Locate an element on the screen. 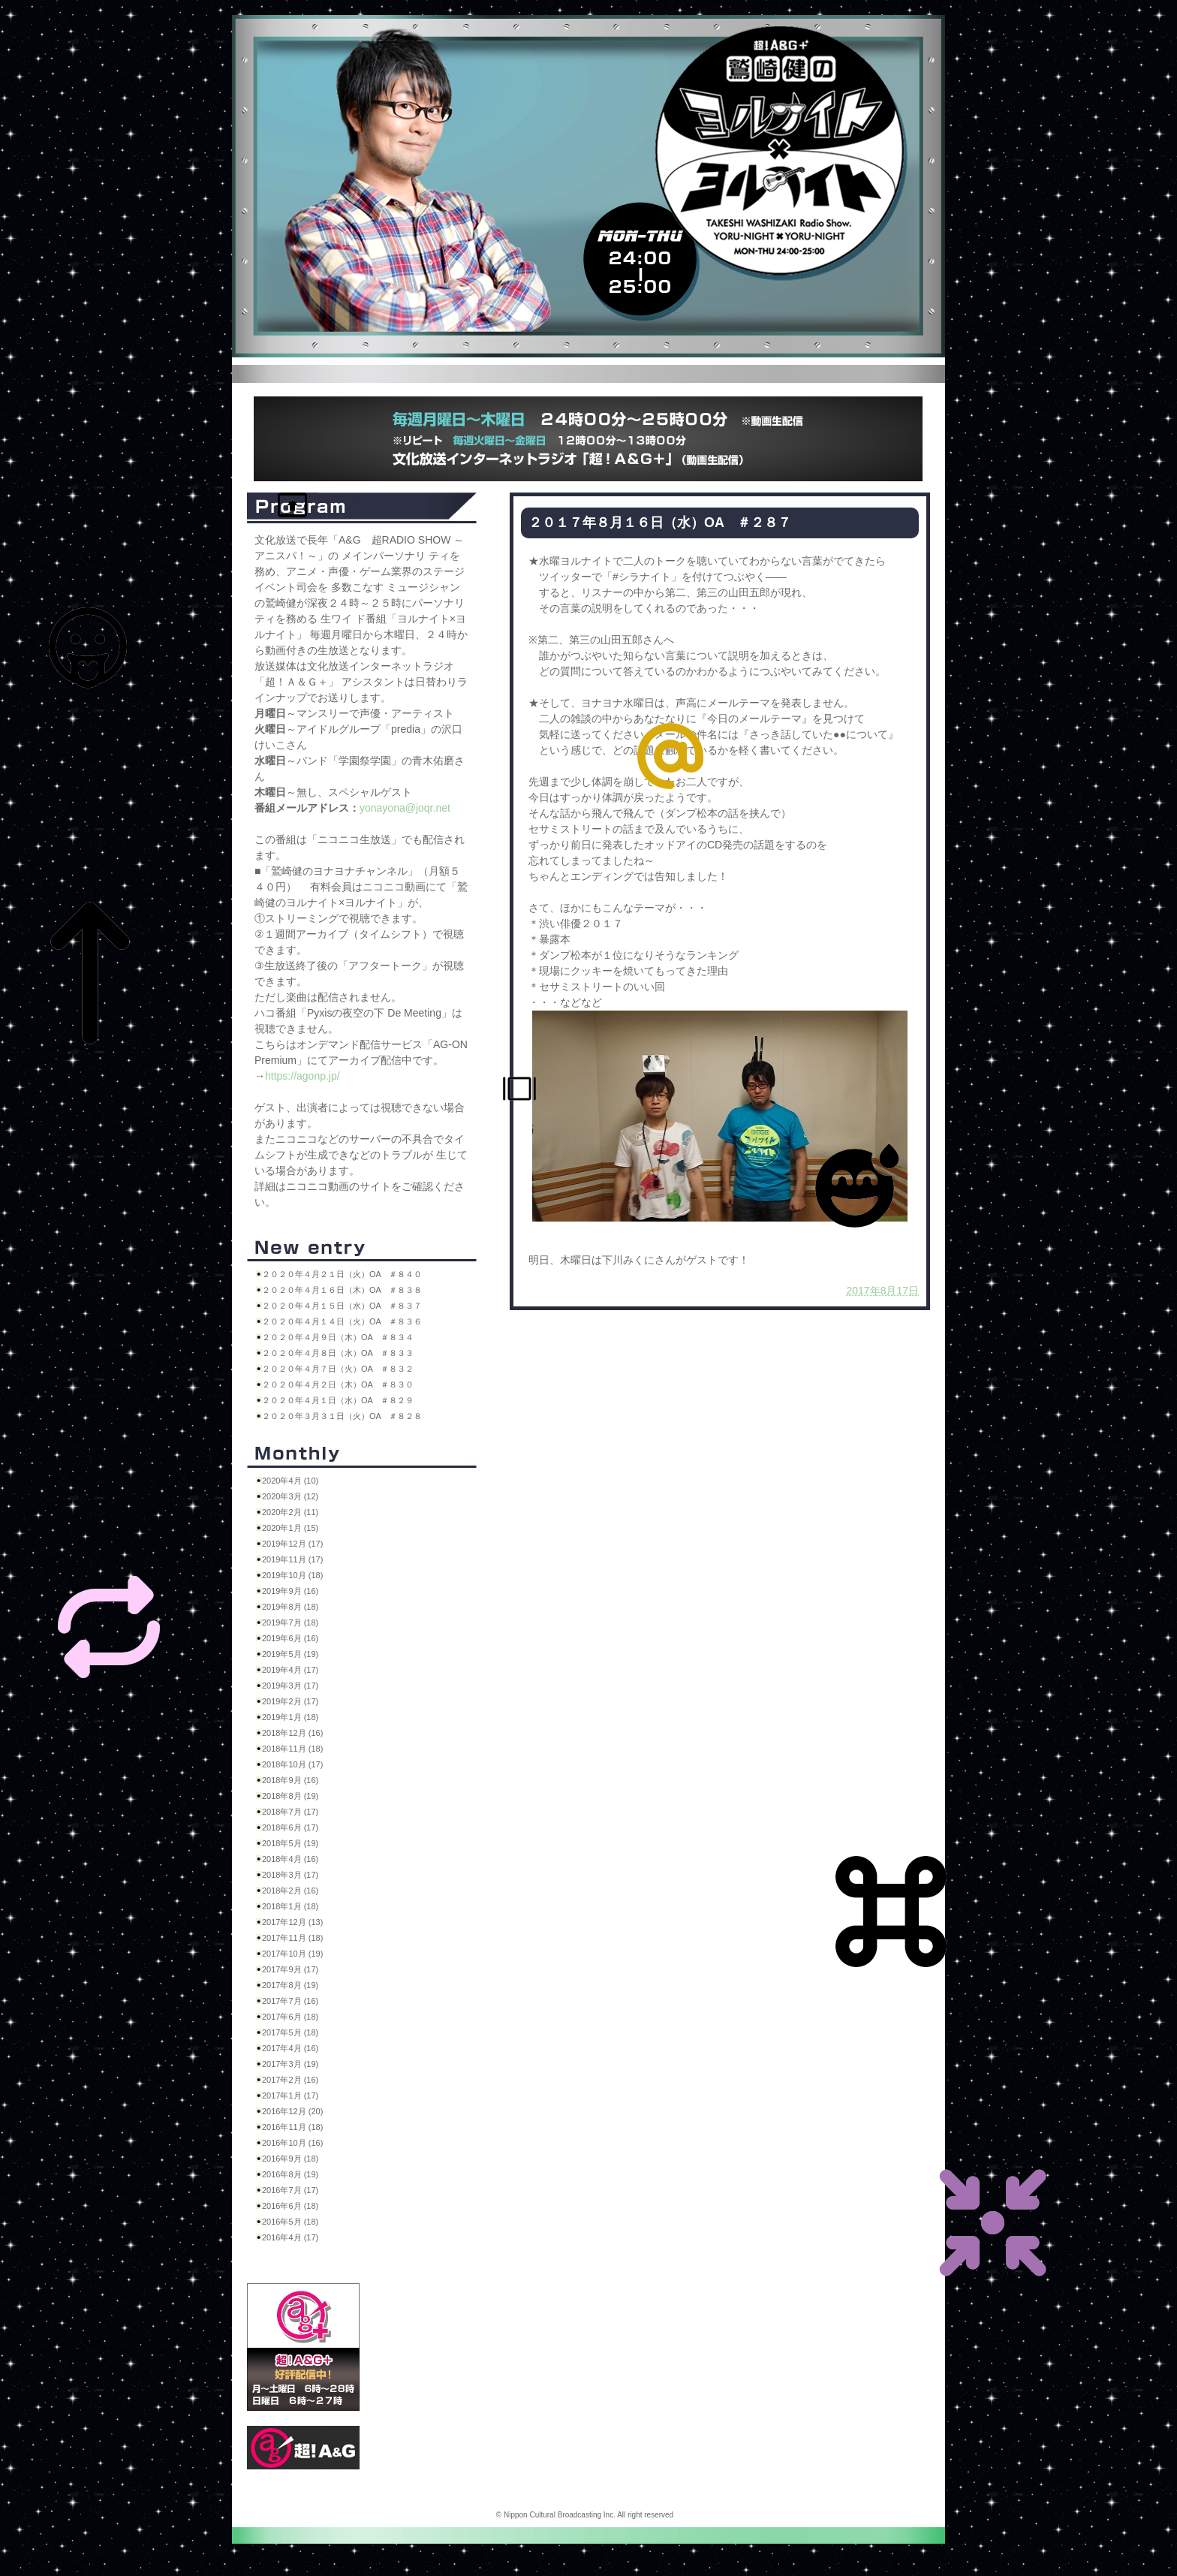 Image resolution: width=1177 pixels, height=2576 pixels. collapse or minimize content to center is located at coordinates (992, 2222).